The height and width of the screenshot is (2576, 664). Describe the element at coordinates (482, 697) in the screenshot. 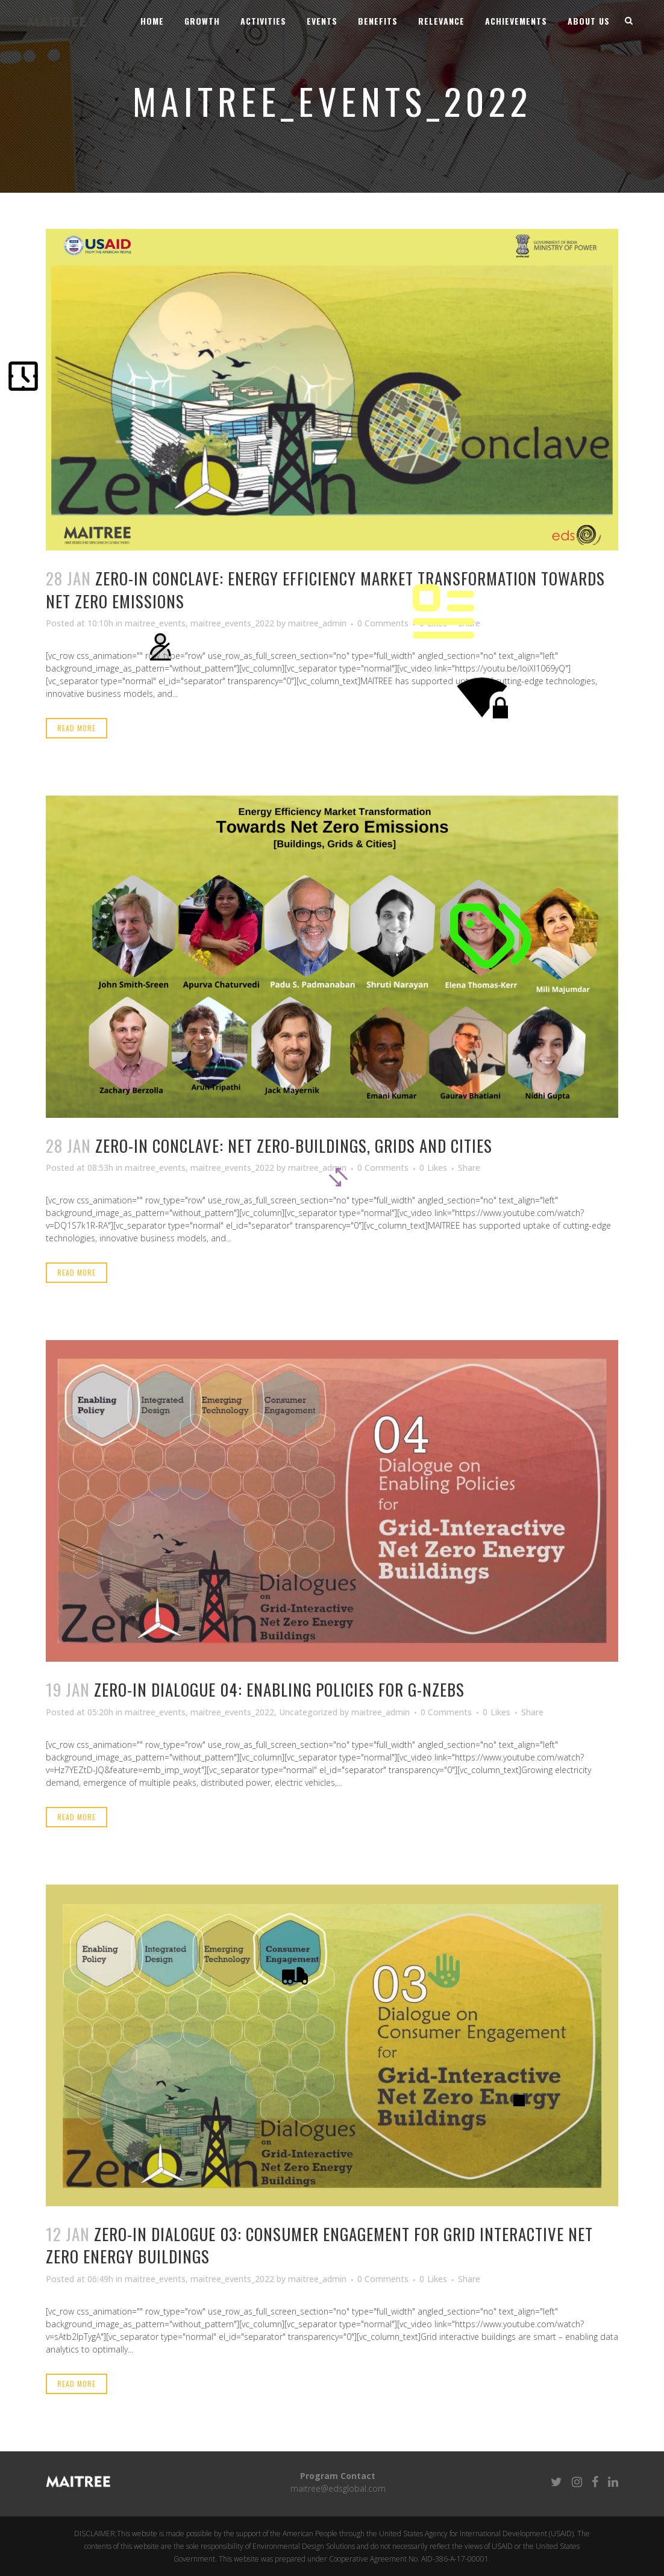

I see `connected to a secure wifi network` at that location.